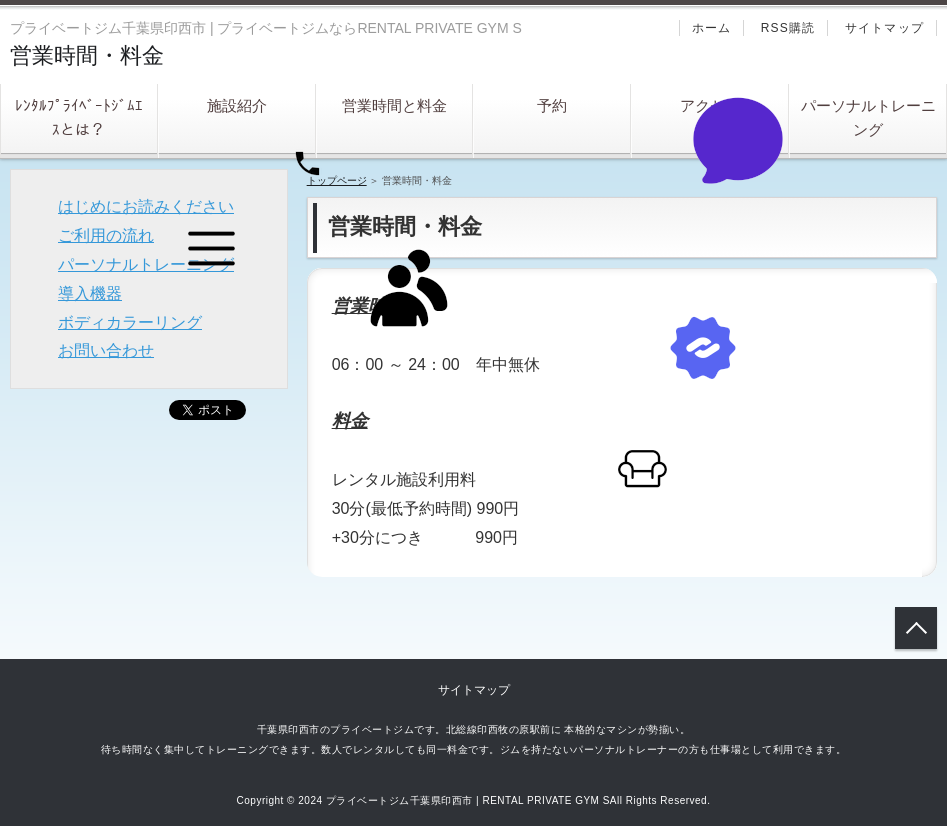  Describe the element at coordinates (703, 348) in the screenshot. I see `indicates a discord partnered server` at that location.